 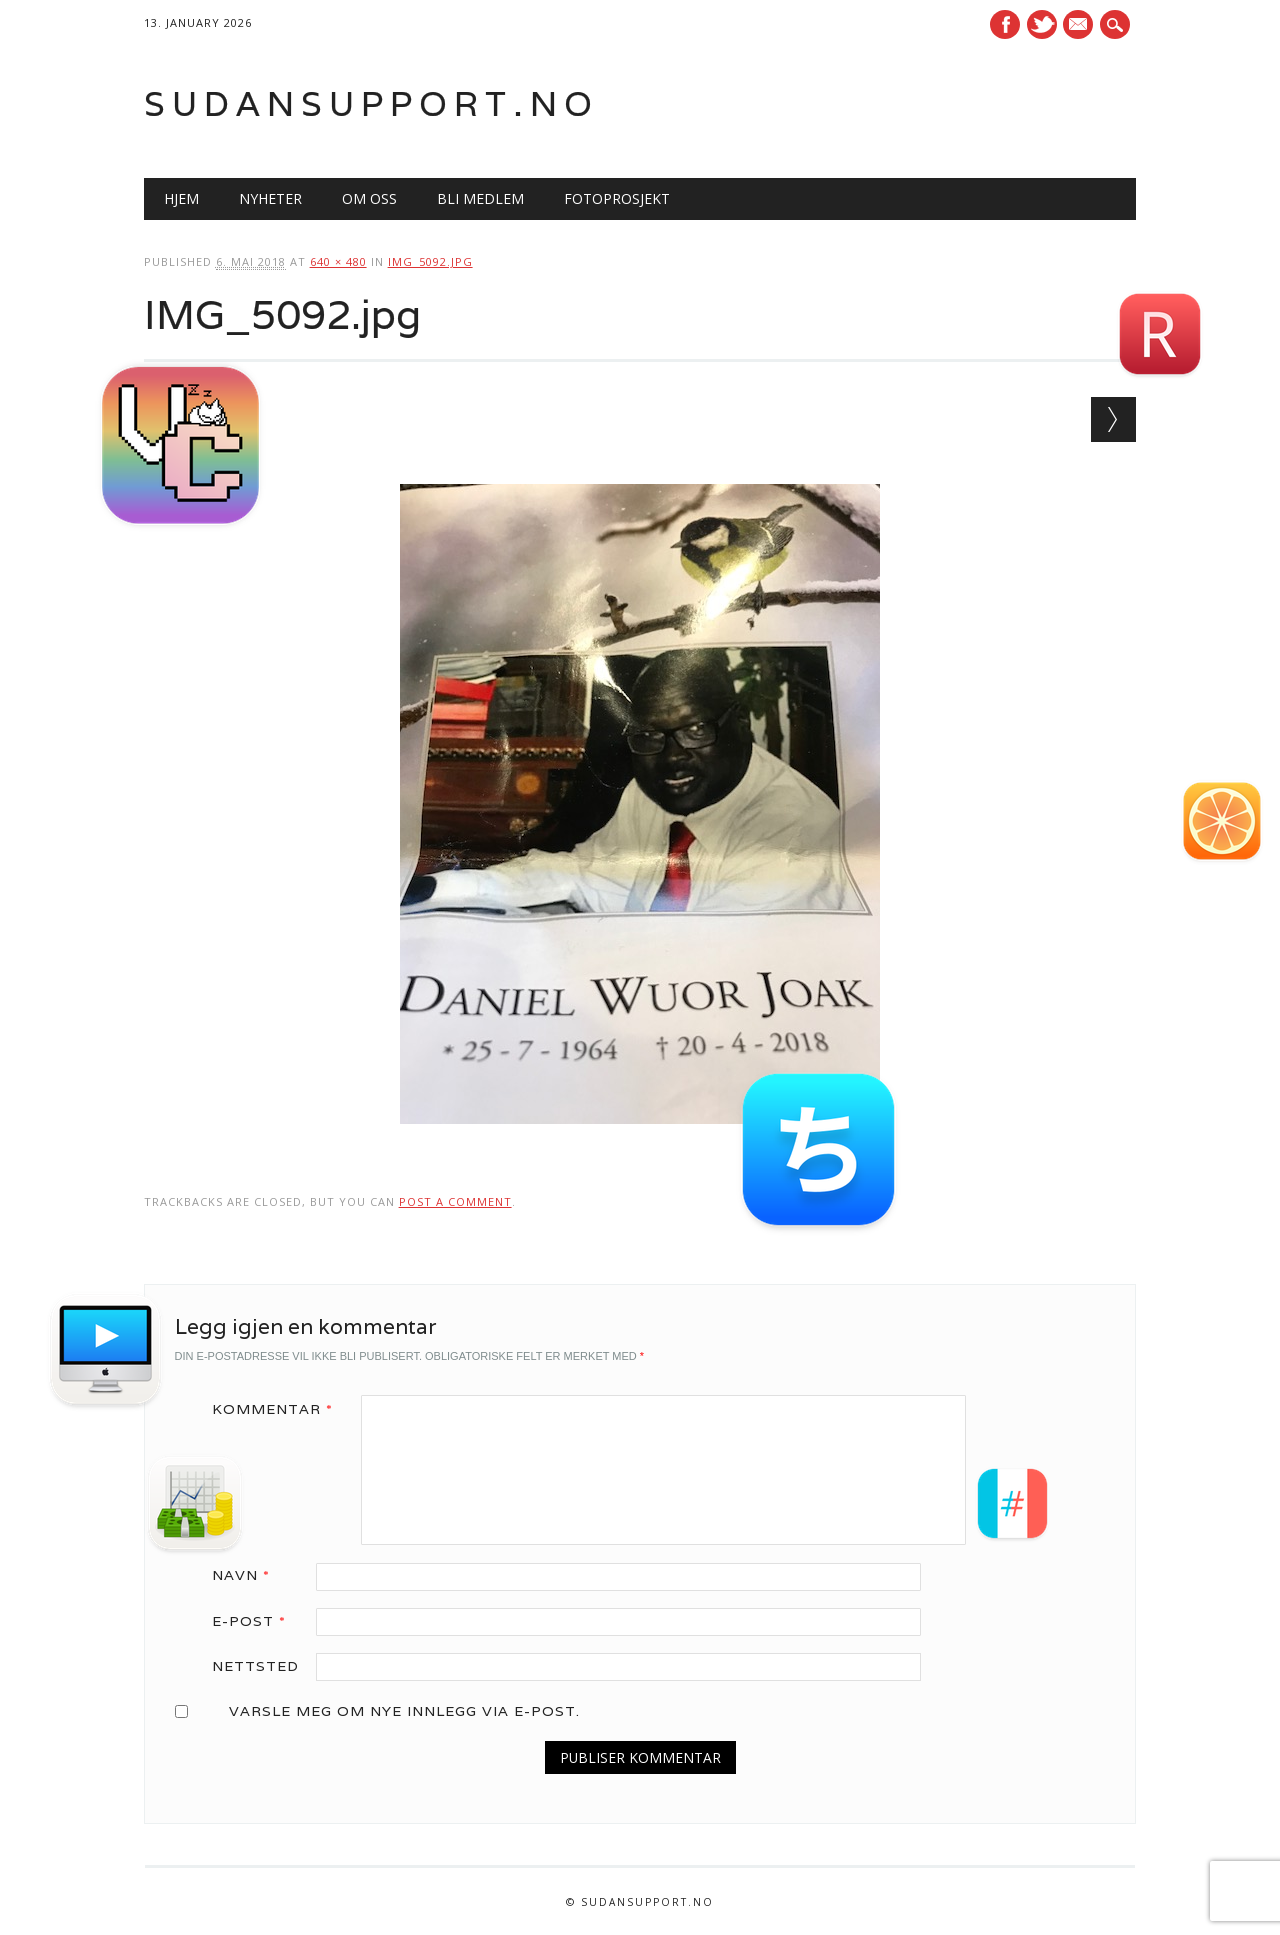 What do you see at coordinates (1012, 1503) in the screenshot?
I see `launch ryujinx nintendo switch emulator` at bounding box center [1012, 1503].